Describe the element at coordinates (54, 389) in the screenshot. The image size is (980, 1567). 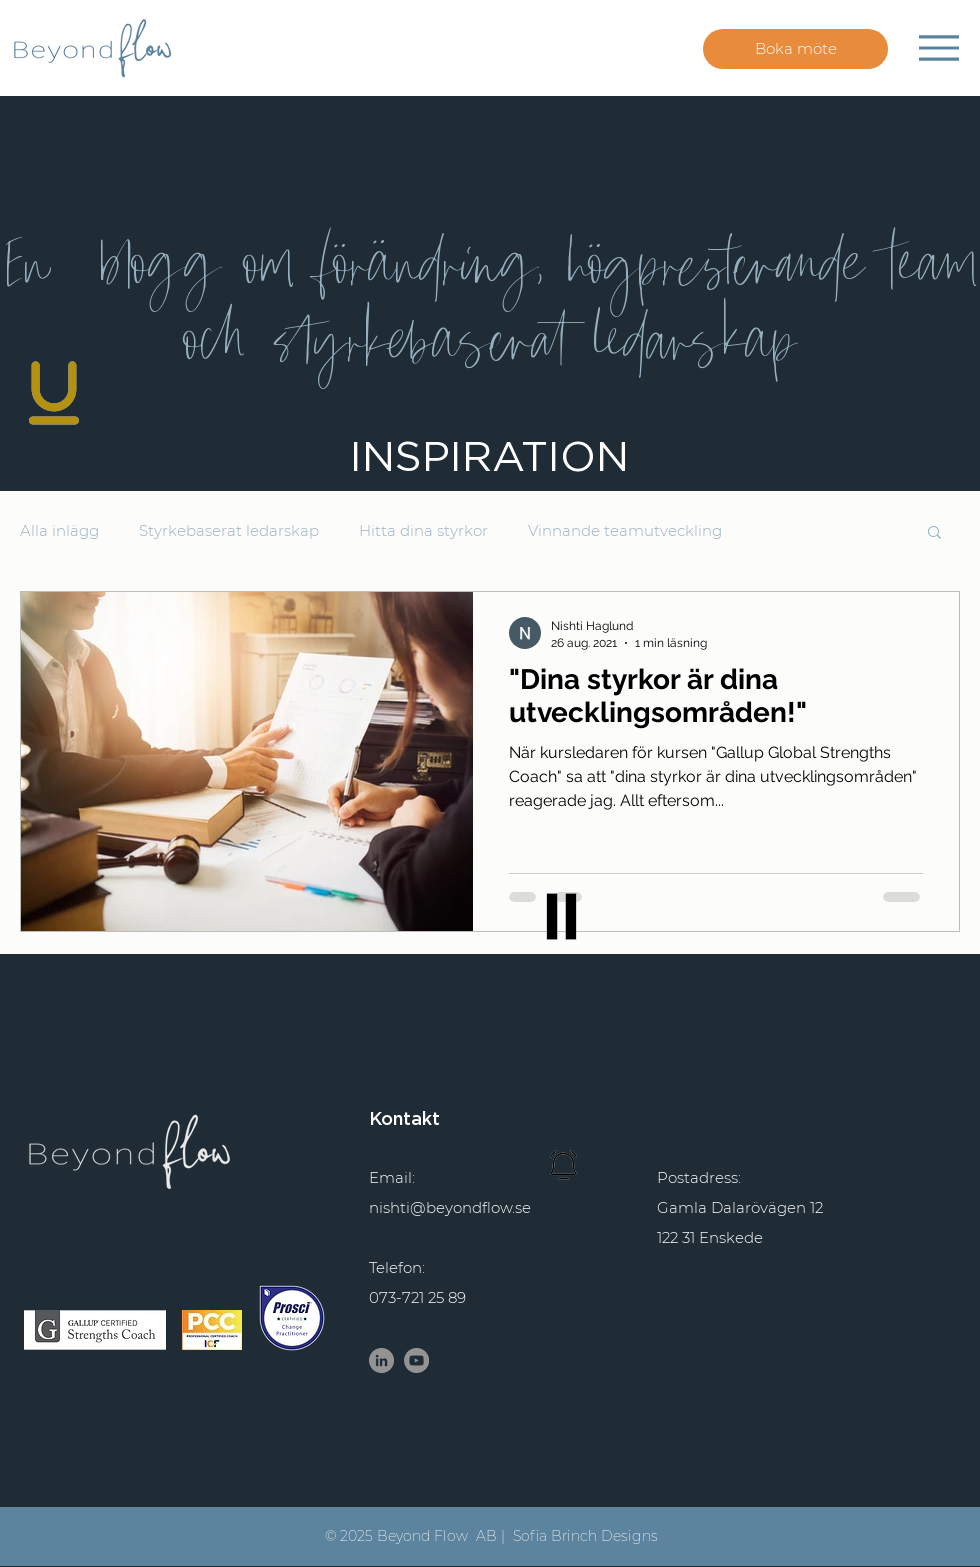
I see `apply underline formatting to selected text` at that location.